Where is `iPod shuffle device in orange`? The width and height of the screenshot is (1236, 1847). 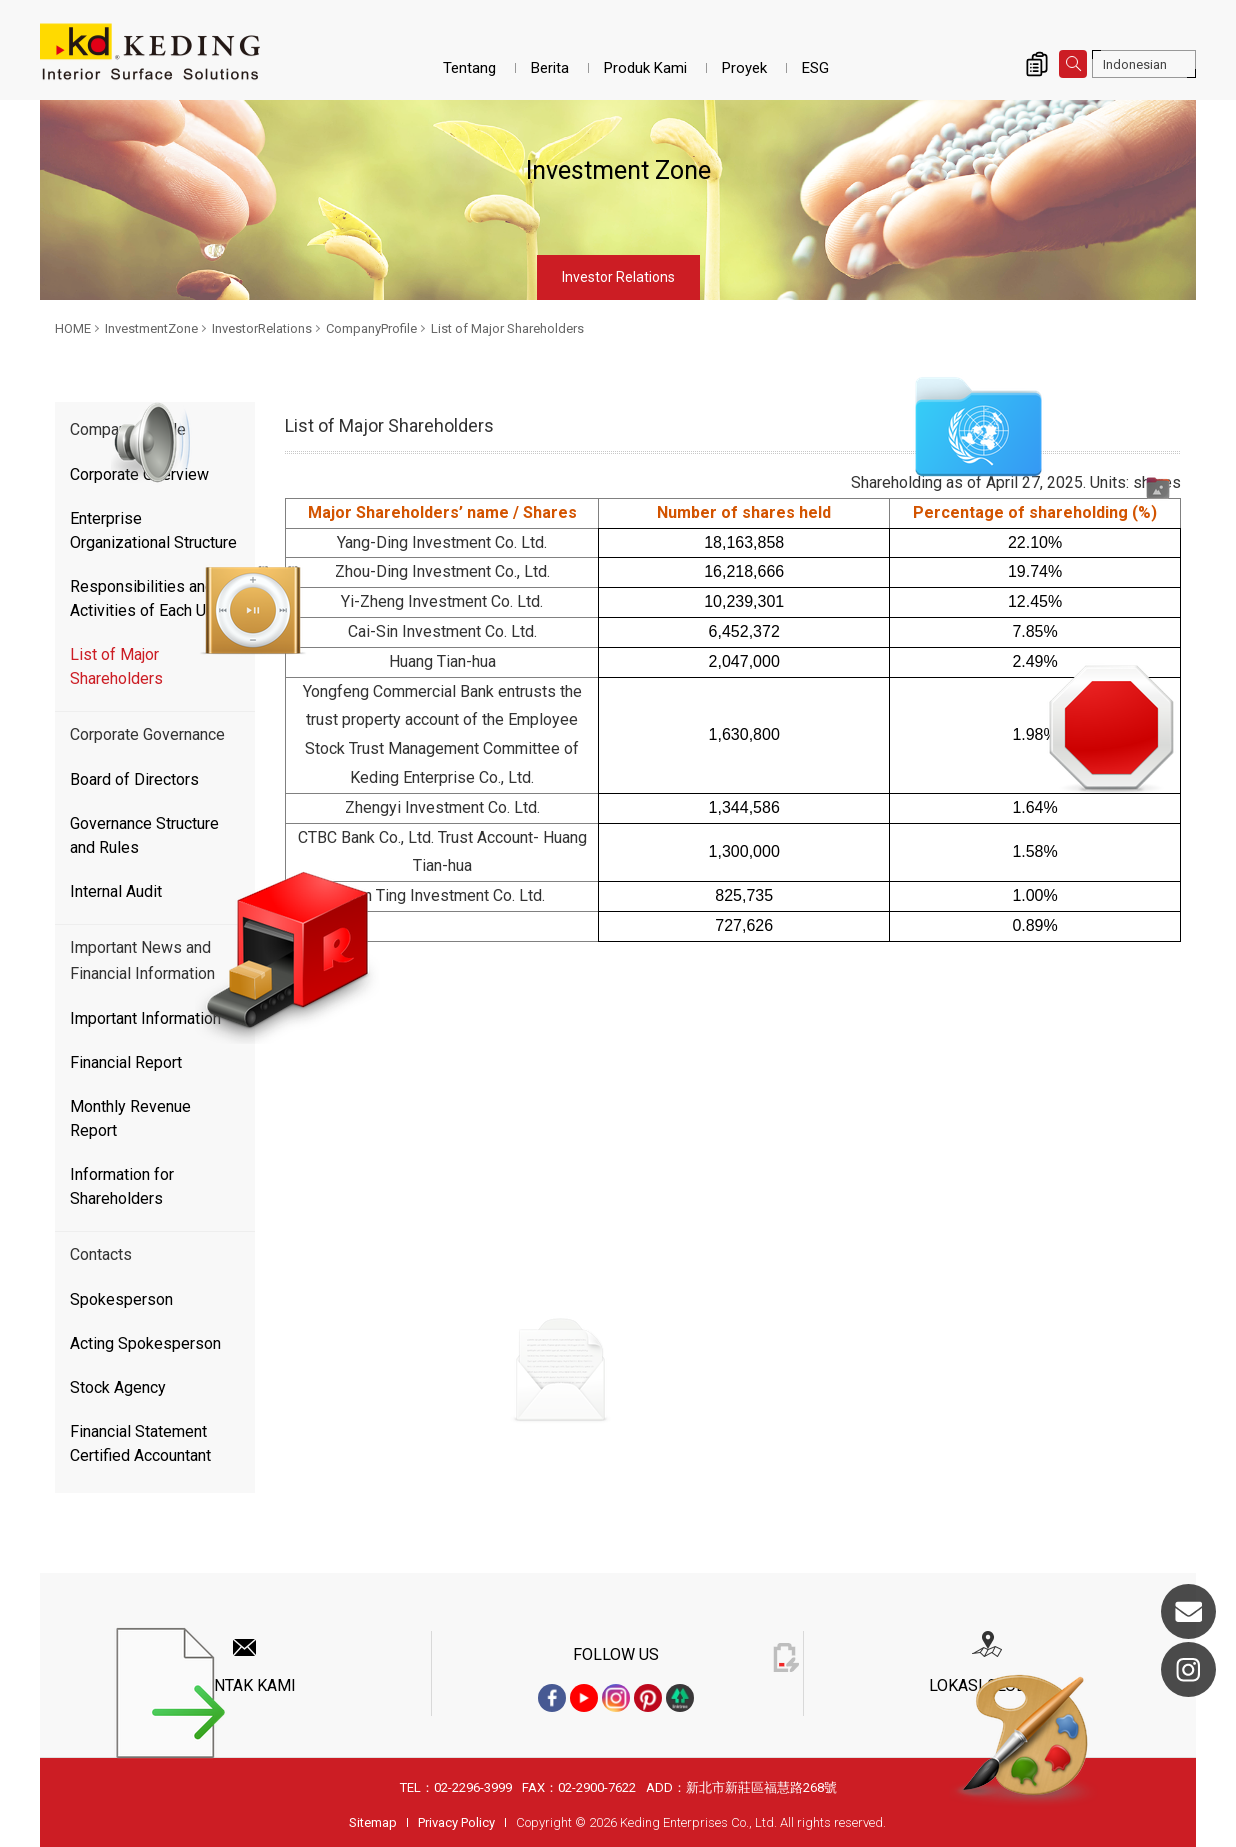
iPod shuffle device in orange is located at coordinates (253, 610).